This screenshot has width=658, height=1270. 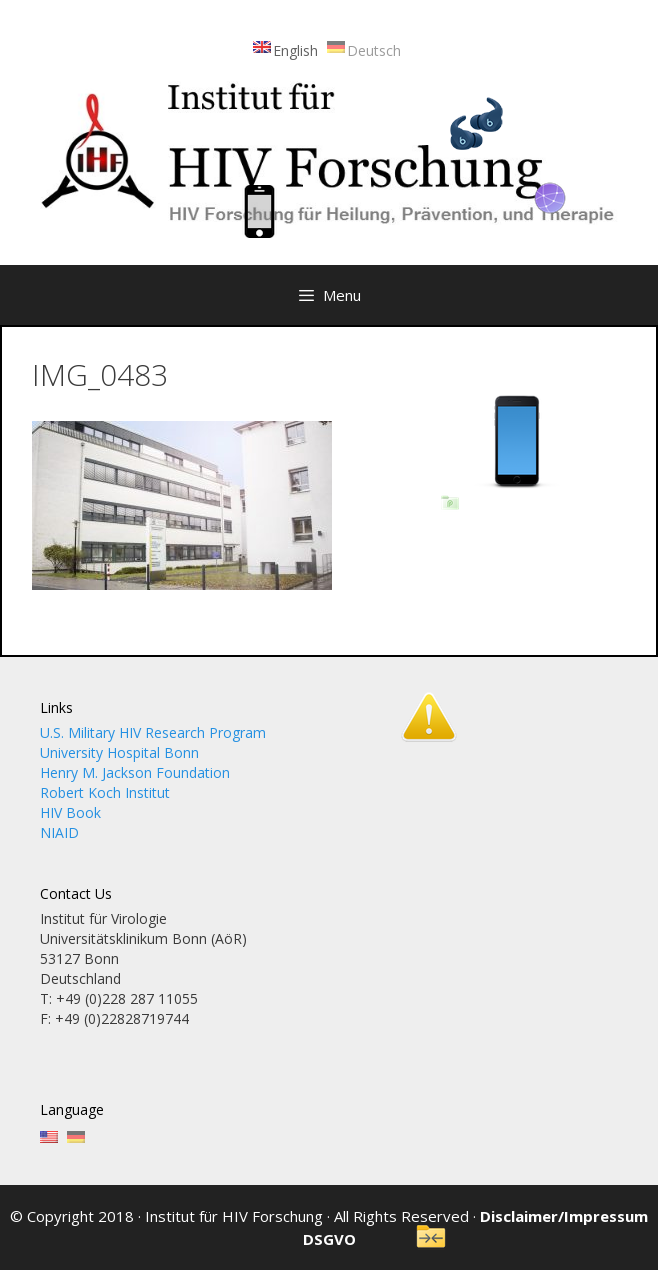 I want to click on access network workgroup or shared resources, so click(x=550, y=198).